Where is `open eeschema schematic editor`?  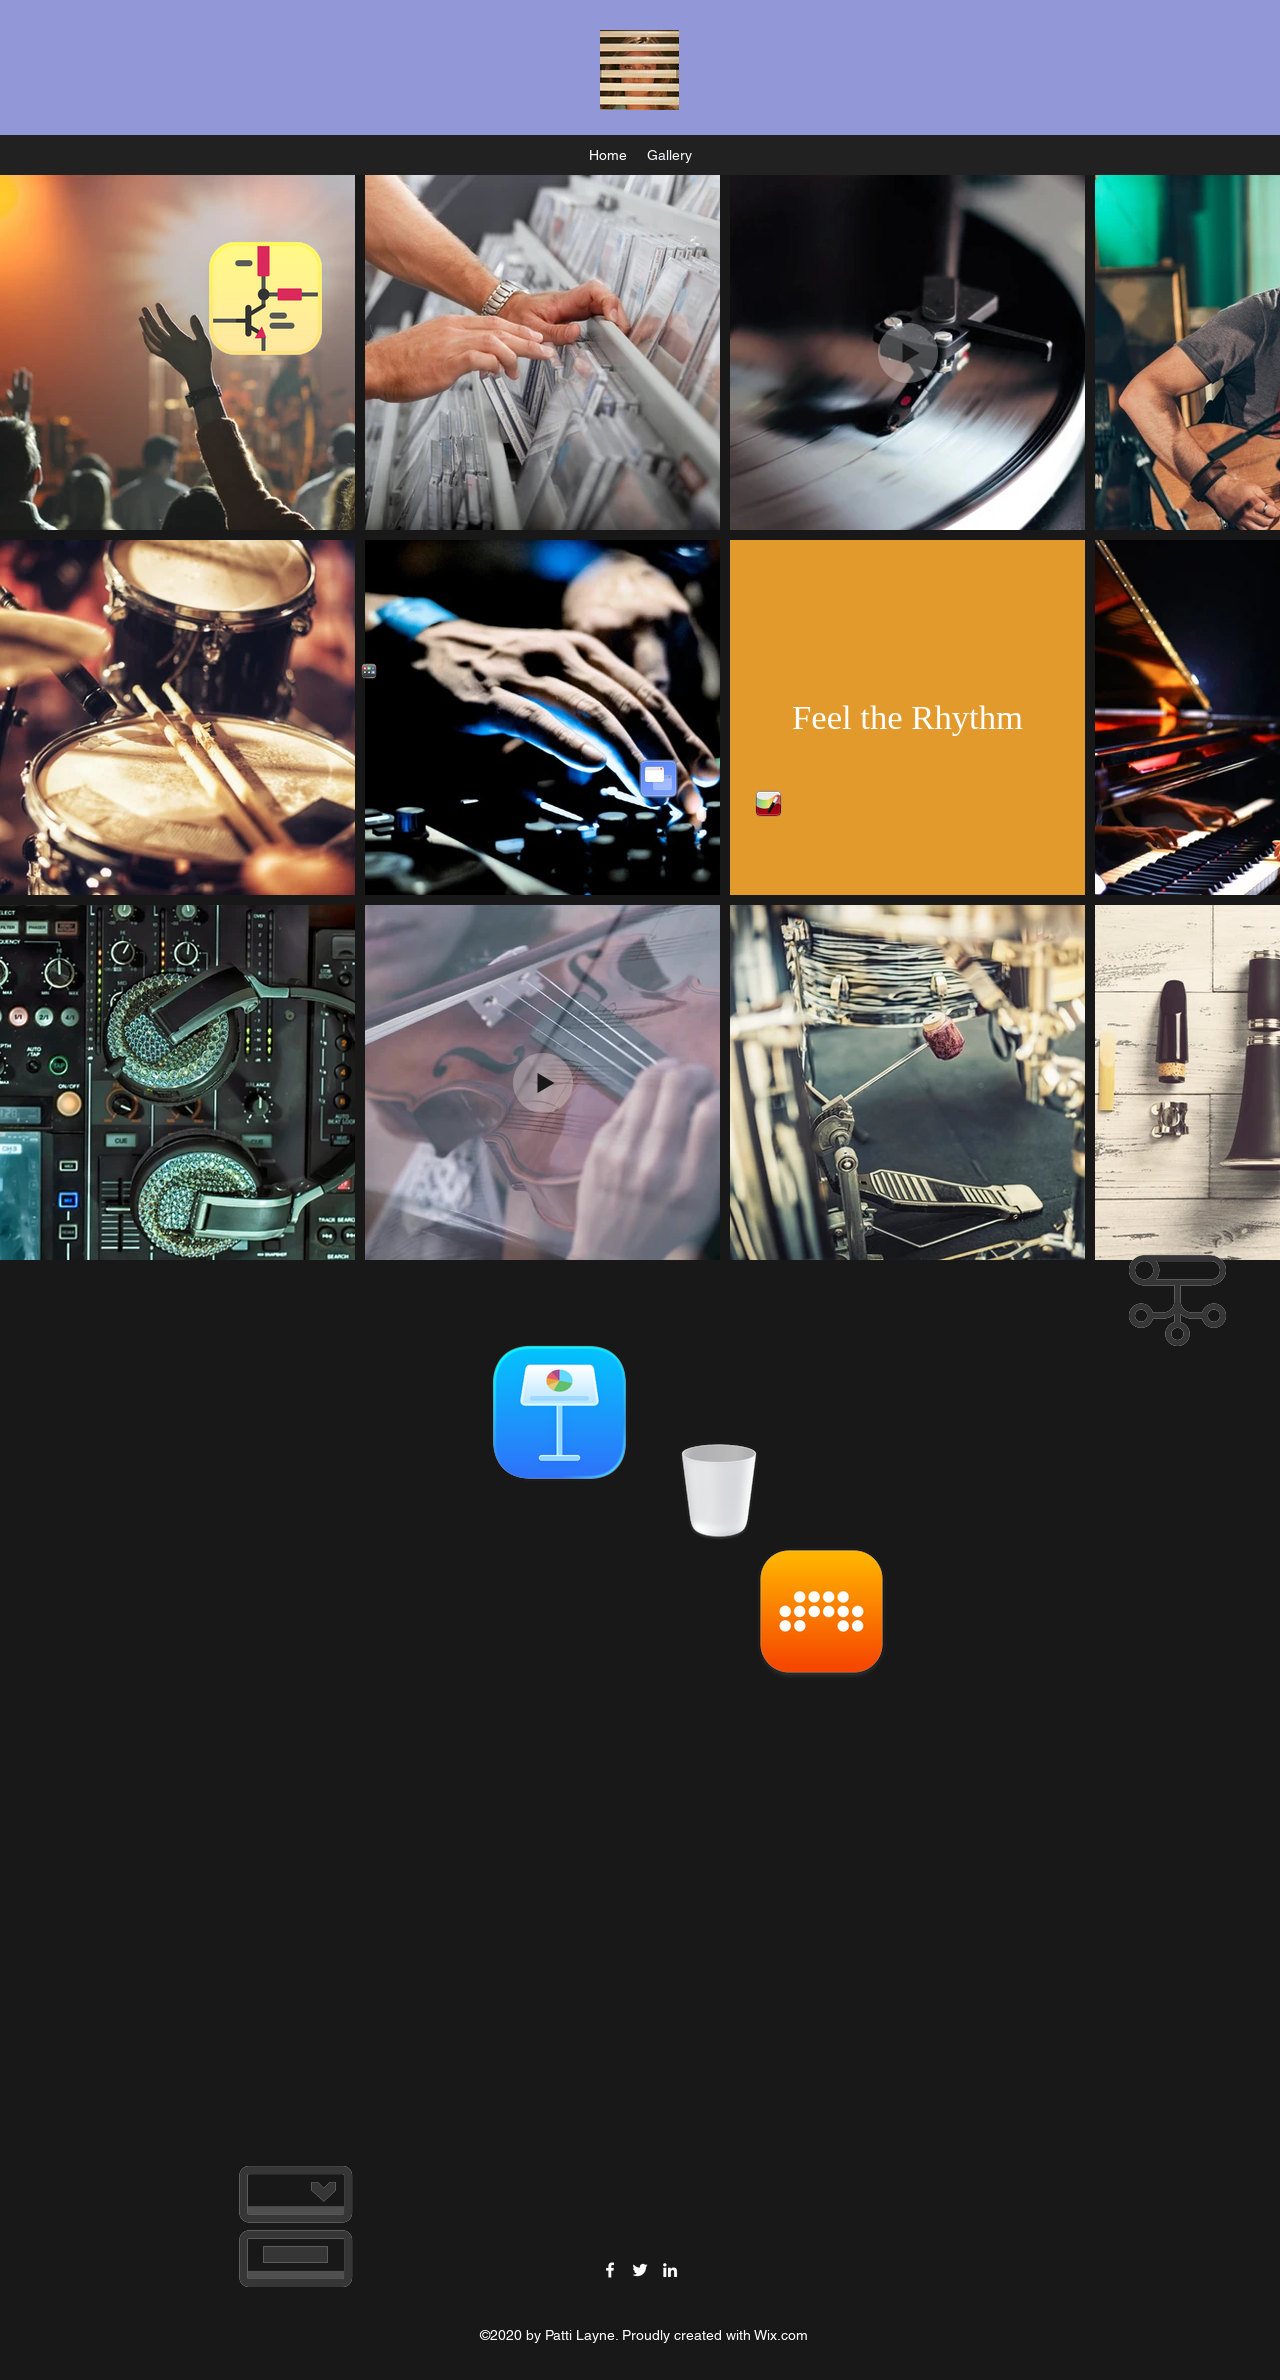 open eeschema schematic editor is located at coordinates (265, 298).